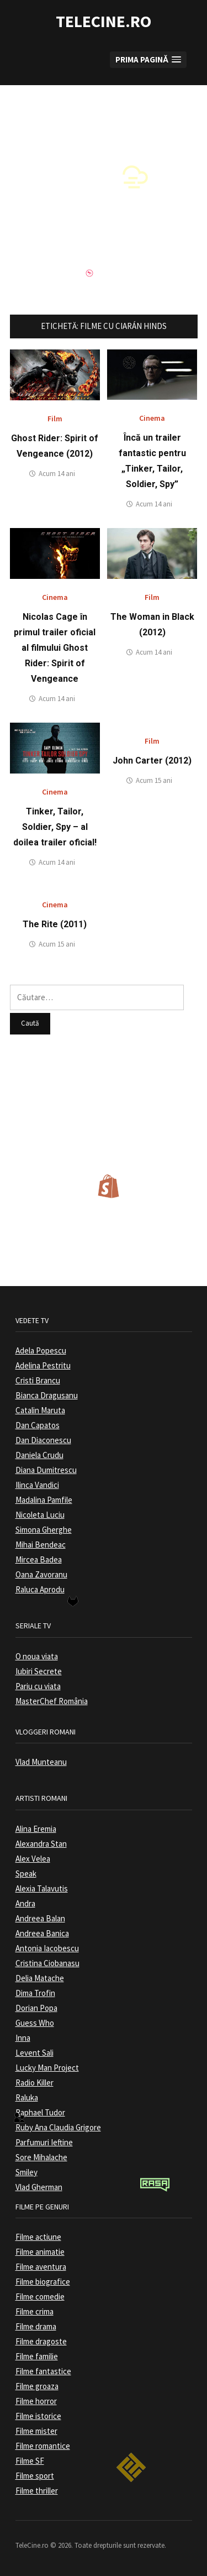 The height and width of the screenshot is (2576, 207). Describe the element at coordinates (155, 2185) in the screenshot. I see `rasa company logo` at that location.